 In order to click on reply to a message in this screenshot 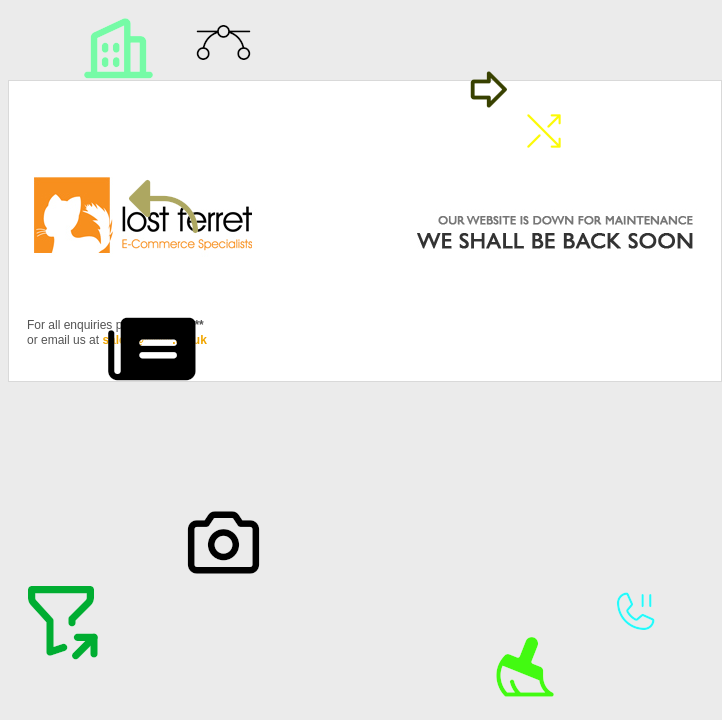, I will do `click(163, 206)`.